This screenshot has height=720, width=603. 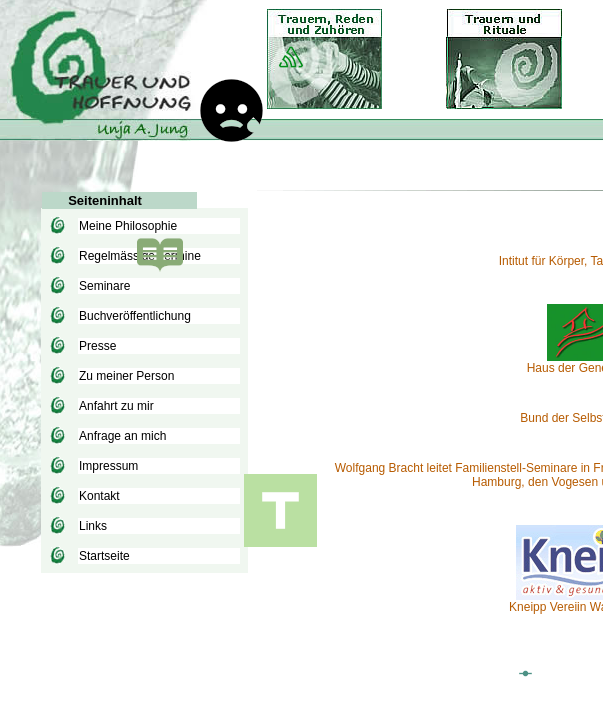 I want to click on open telegraph publishing platform, so click(x=280, y=510).